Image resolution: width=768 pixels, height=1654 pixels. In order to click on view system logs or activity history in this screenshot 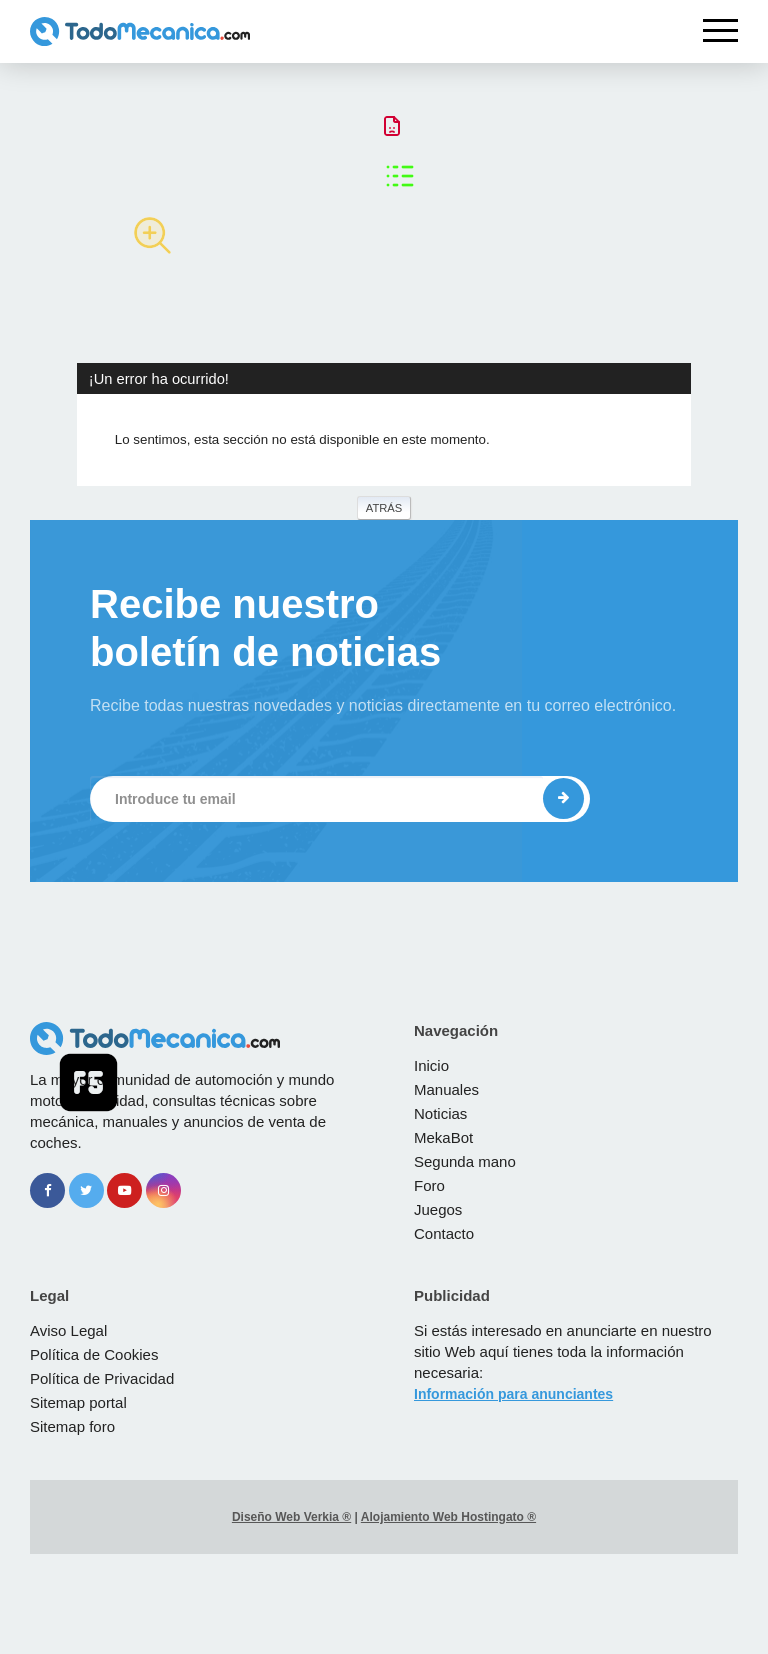, I will do `click(400, 176)`.